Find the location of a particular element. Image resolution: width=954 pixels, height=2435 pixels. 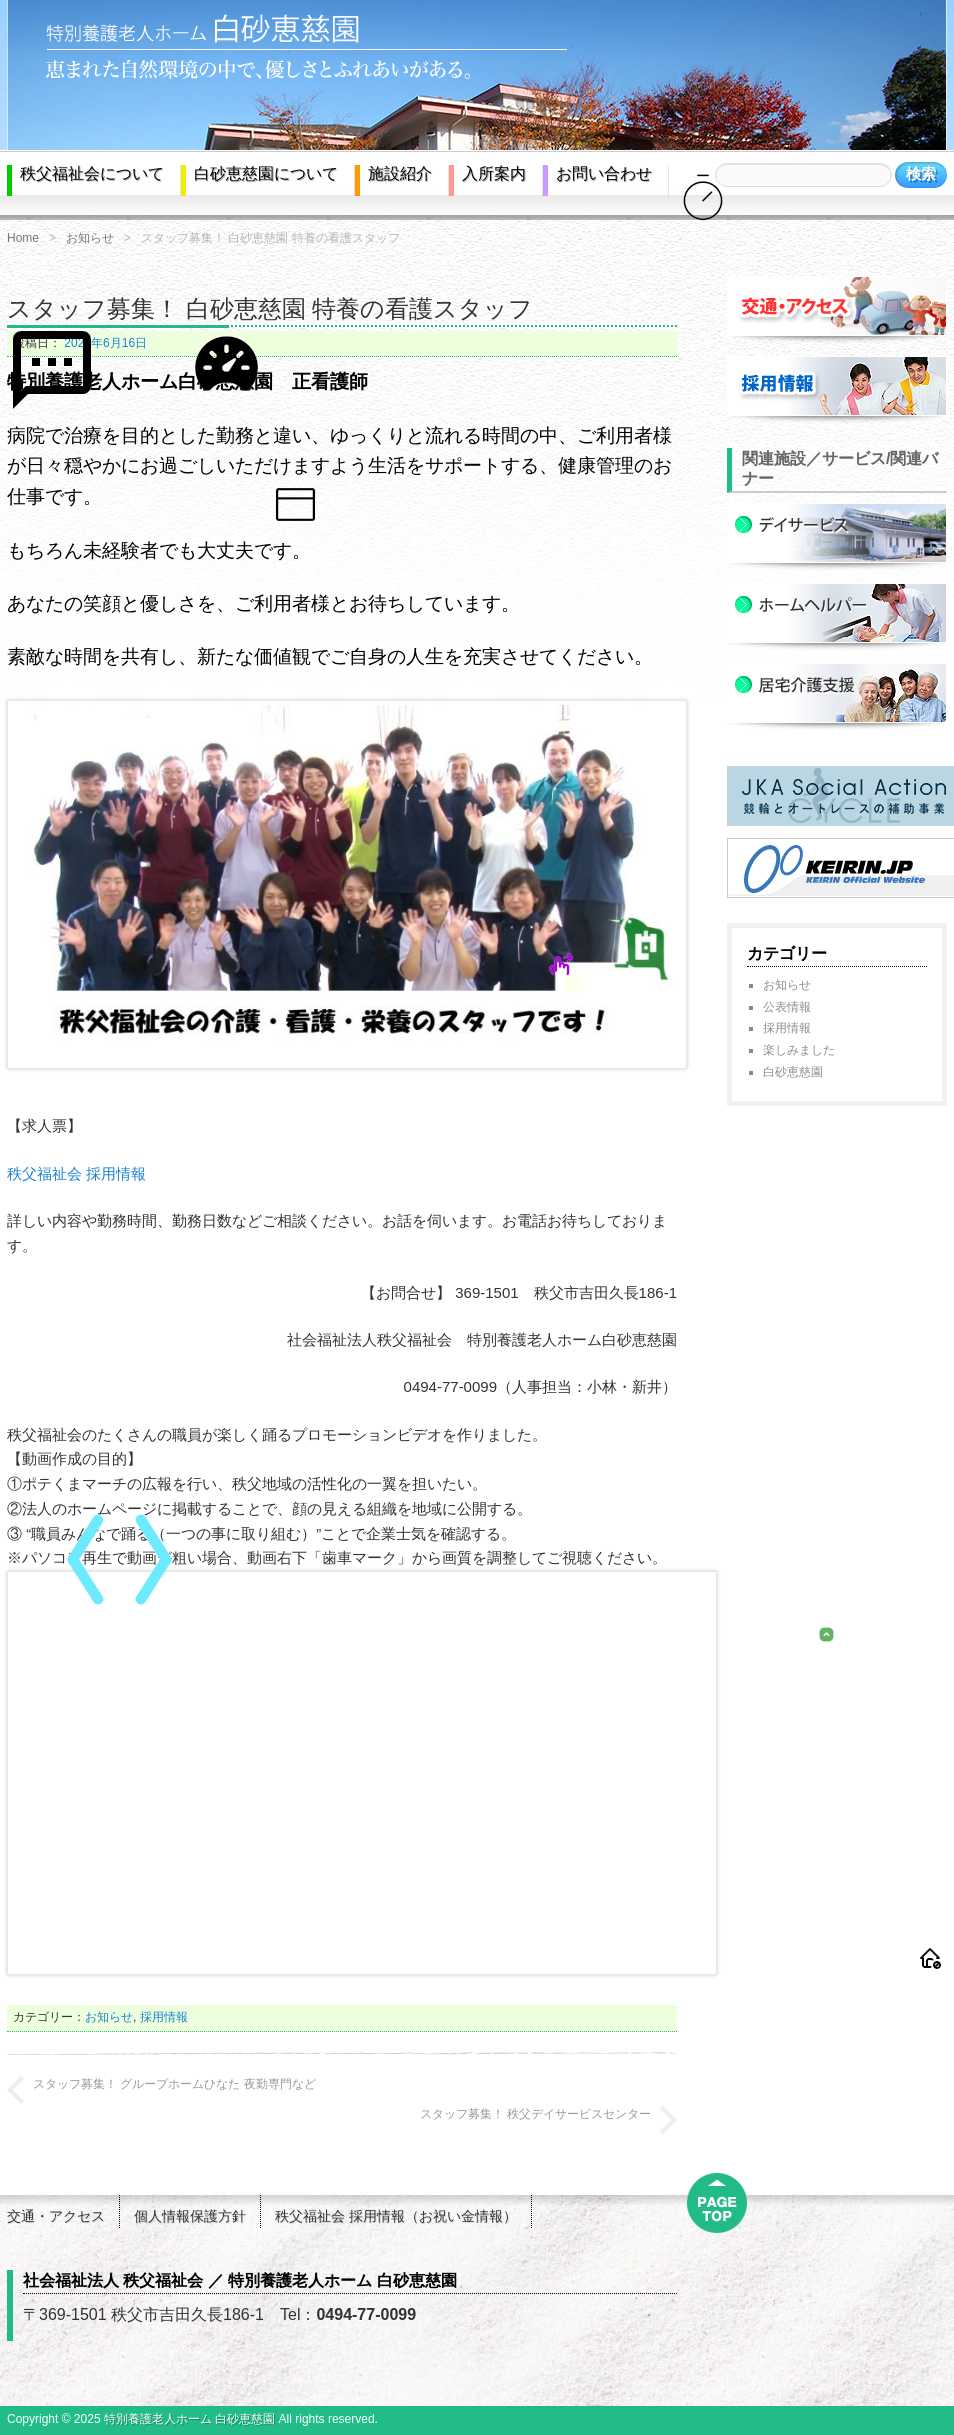

view or edit source code is located at coordinates (119, 1559).